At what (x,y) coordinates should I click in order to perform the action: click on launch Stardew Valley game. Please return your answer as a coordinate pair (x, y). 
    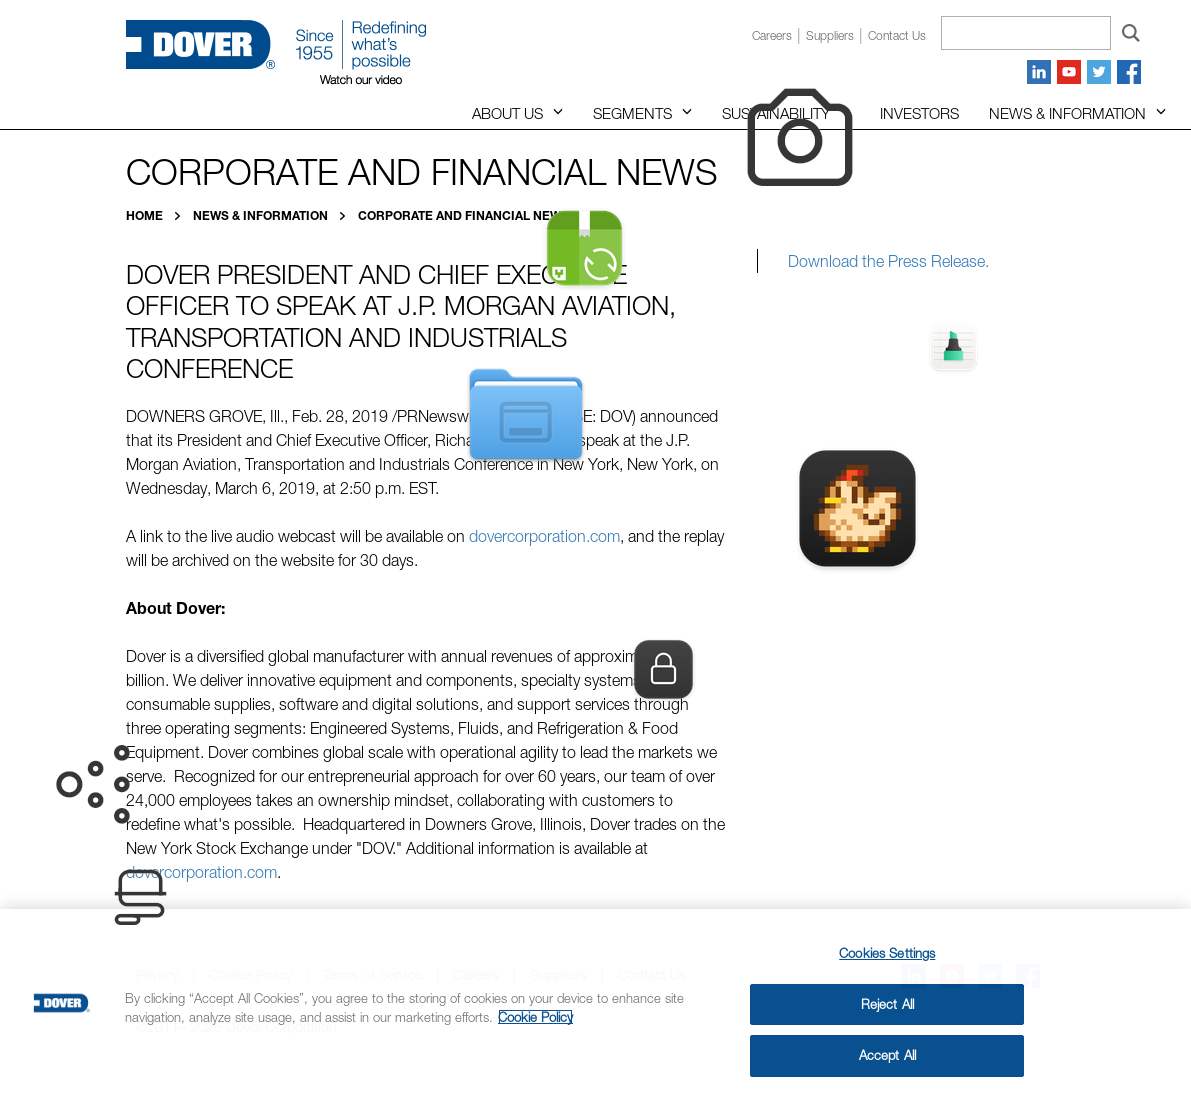
    Looking at the image, I should click on (857, 508).